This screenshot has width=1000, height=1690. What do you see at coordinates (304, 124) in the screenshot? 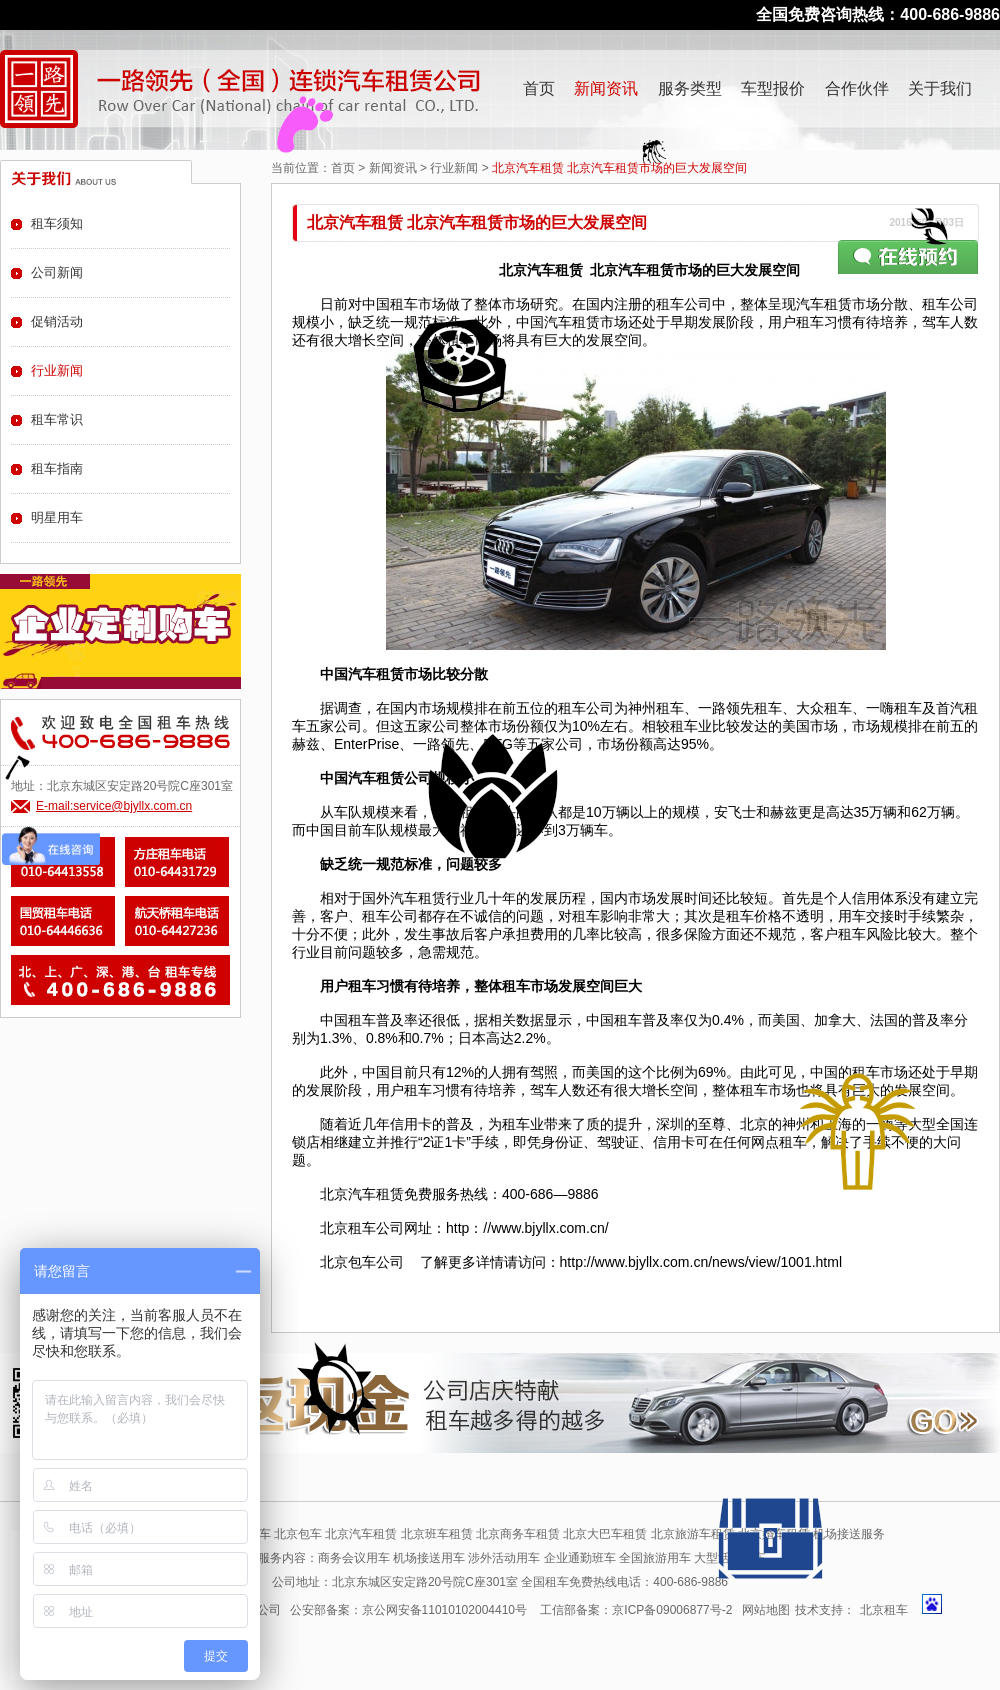
I see `track steps or walking activity` at bounding box center [304, 124].